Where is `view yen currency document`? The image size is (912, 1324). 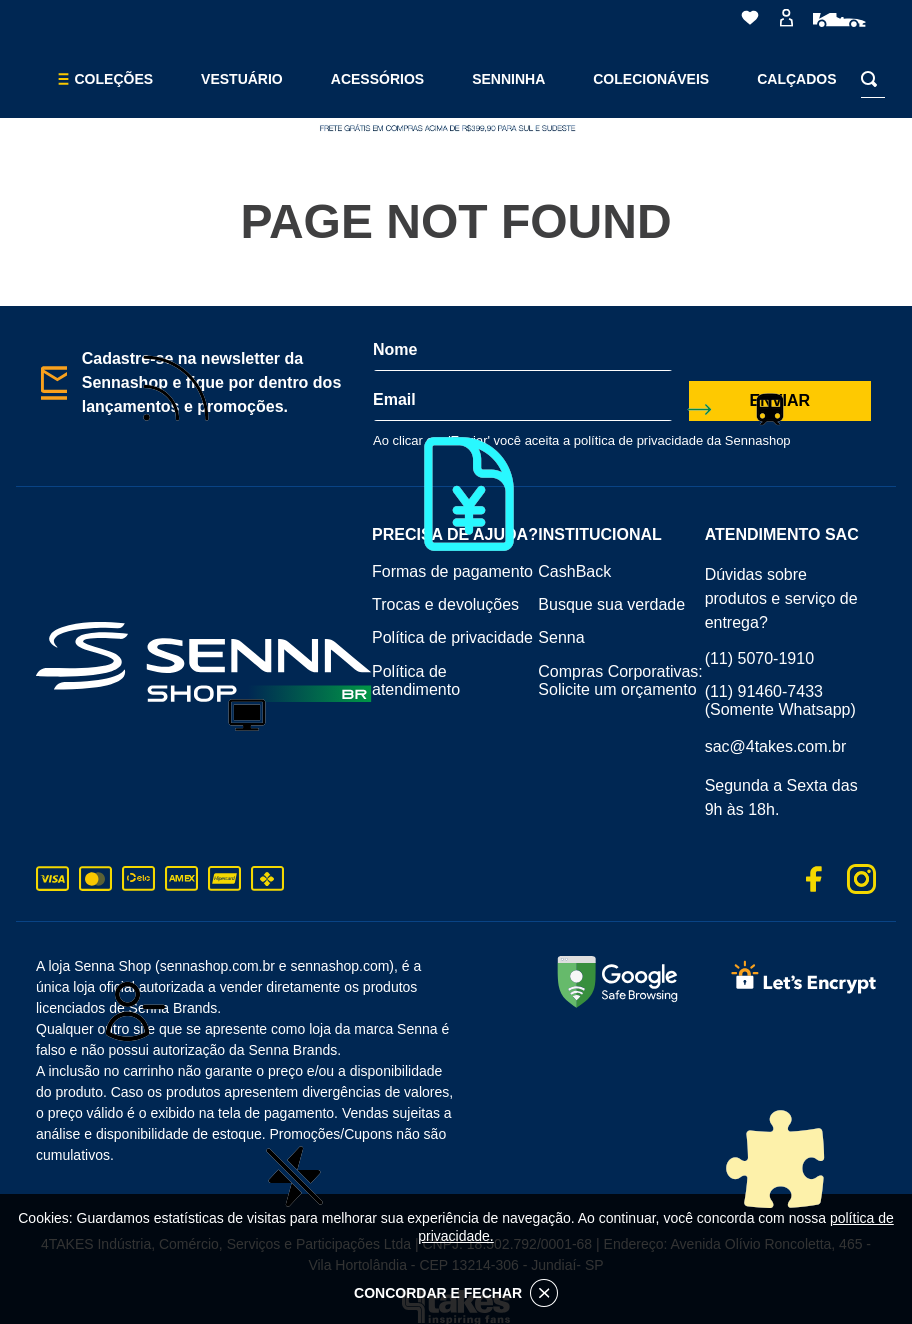
view yen currency document is located at coordinates (469, 494).